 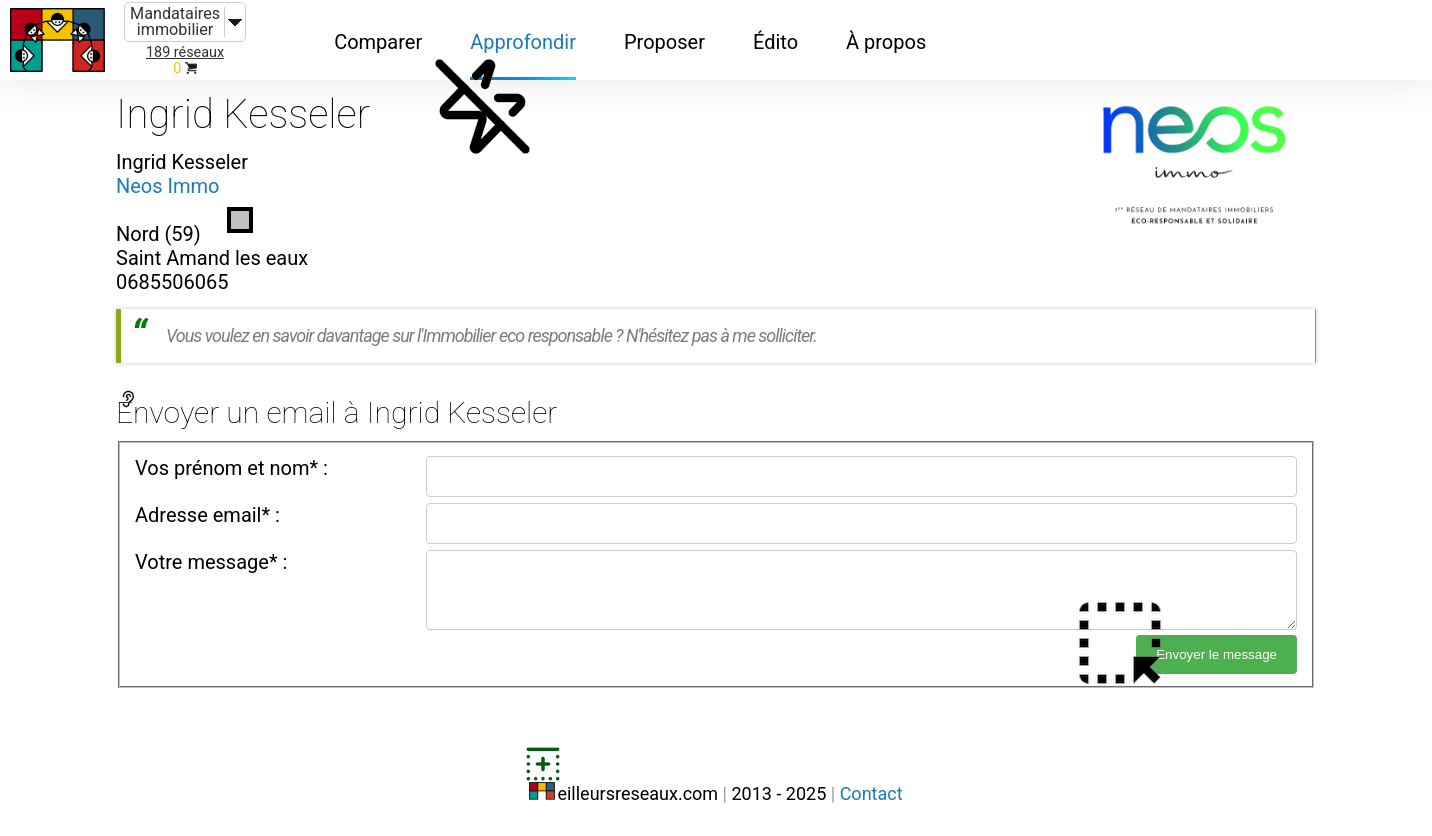 I want to click on access audio or sound settings, so click(x=128, y=399).